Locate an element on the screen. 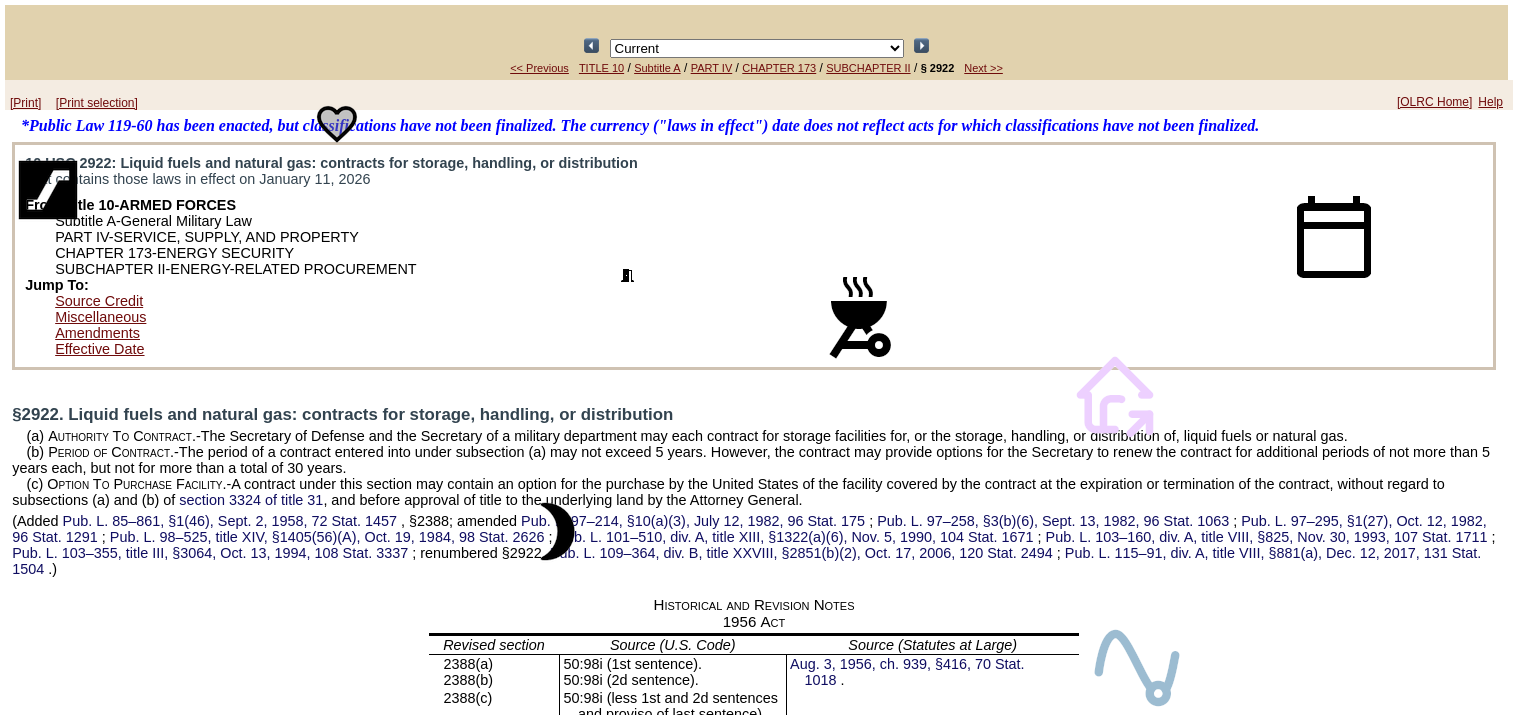  add to favorites is located at coordinates (337, 124).